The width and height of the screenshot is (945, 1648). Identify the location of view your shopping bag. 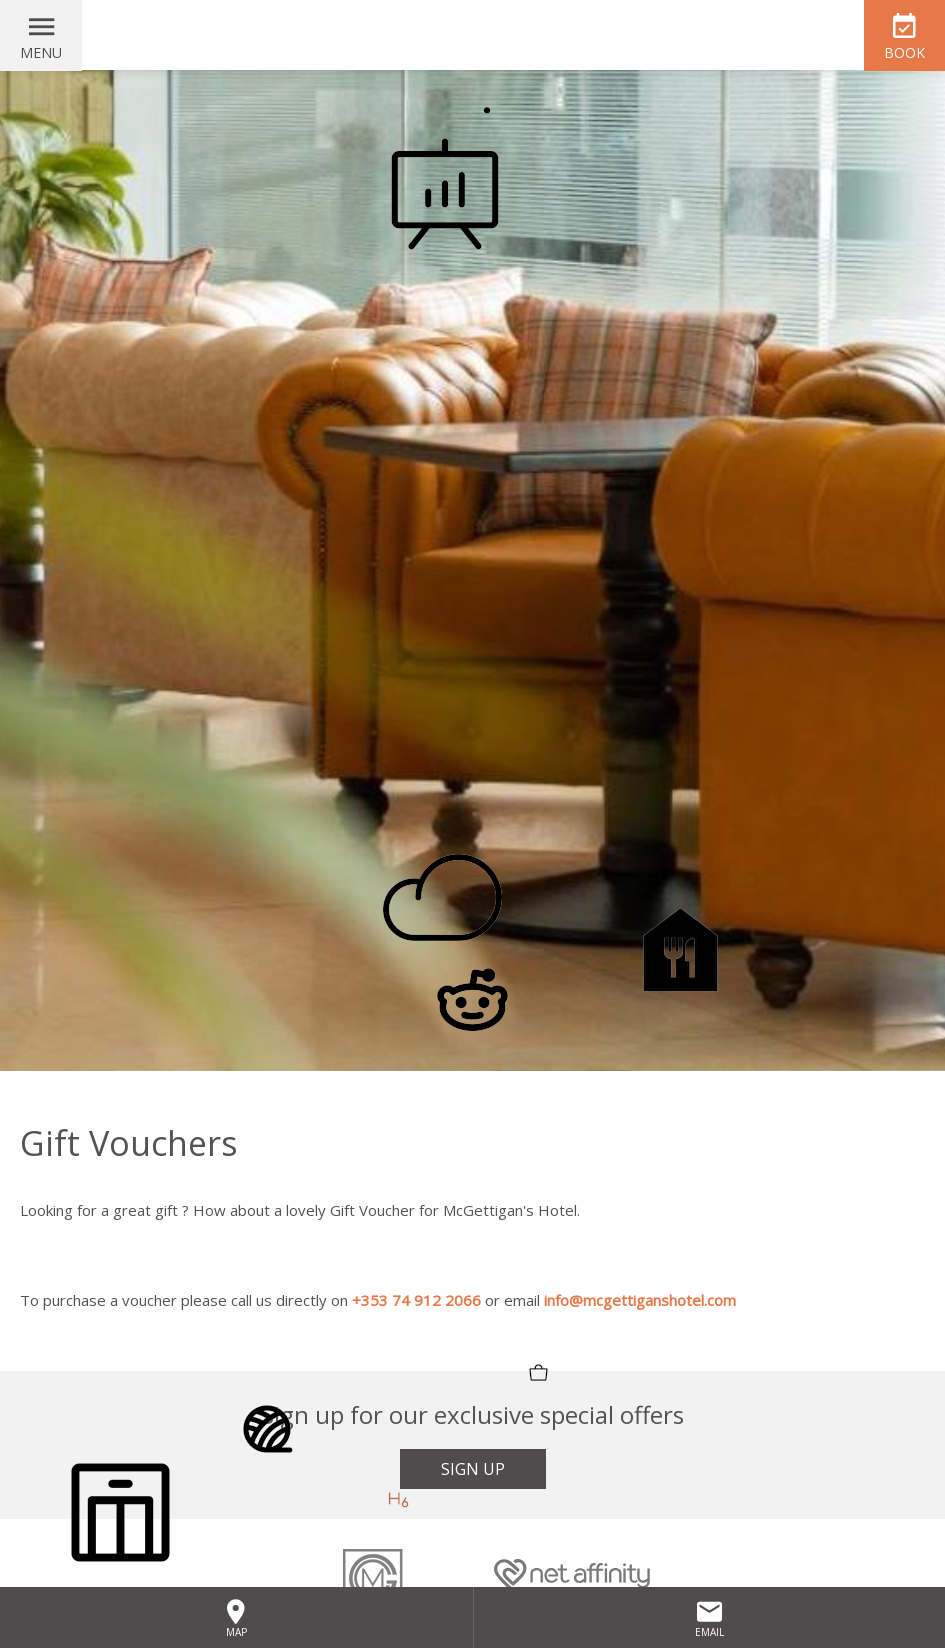
(538, 1373).